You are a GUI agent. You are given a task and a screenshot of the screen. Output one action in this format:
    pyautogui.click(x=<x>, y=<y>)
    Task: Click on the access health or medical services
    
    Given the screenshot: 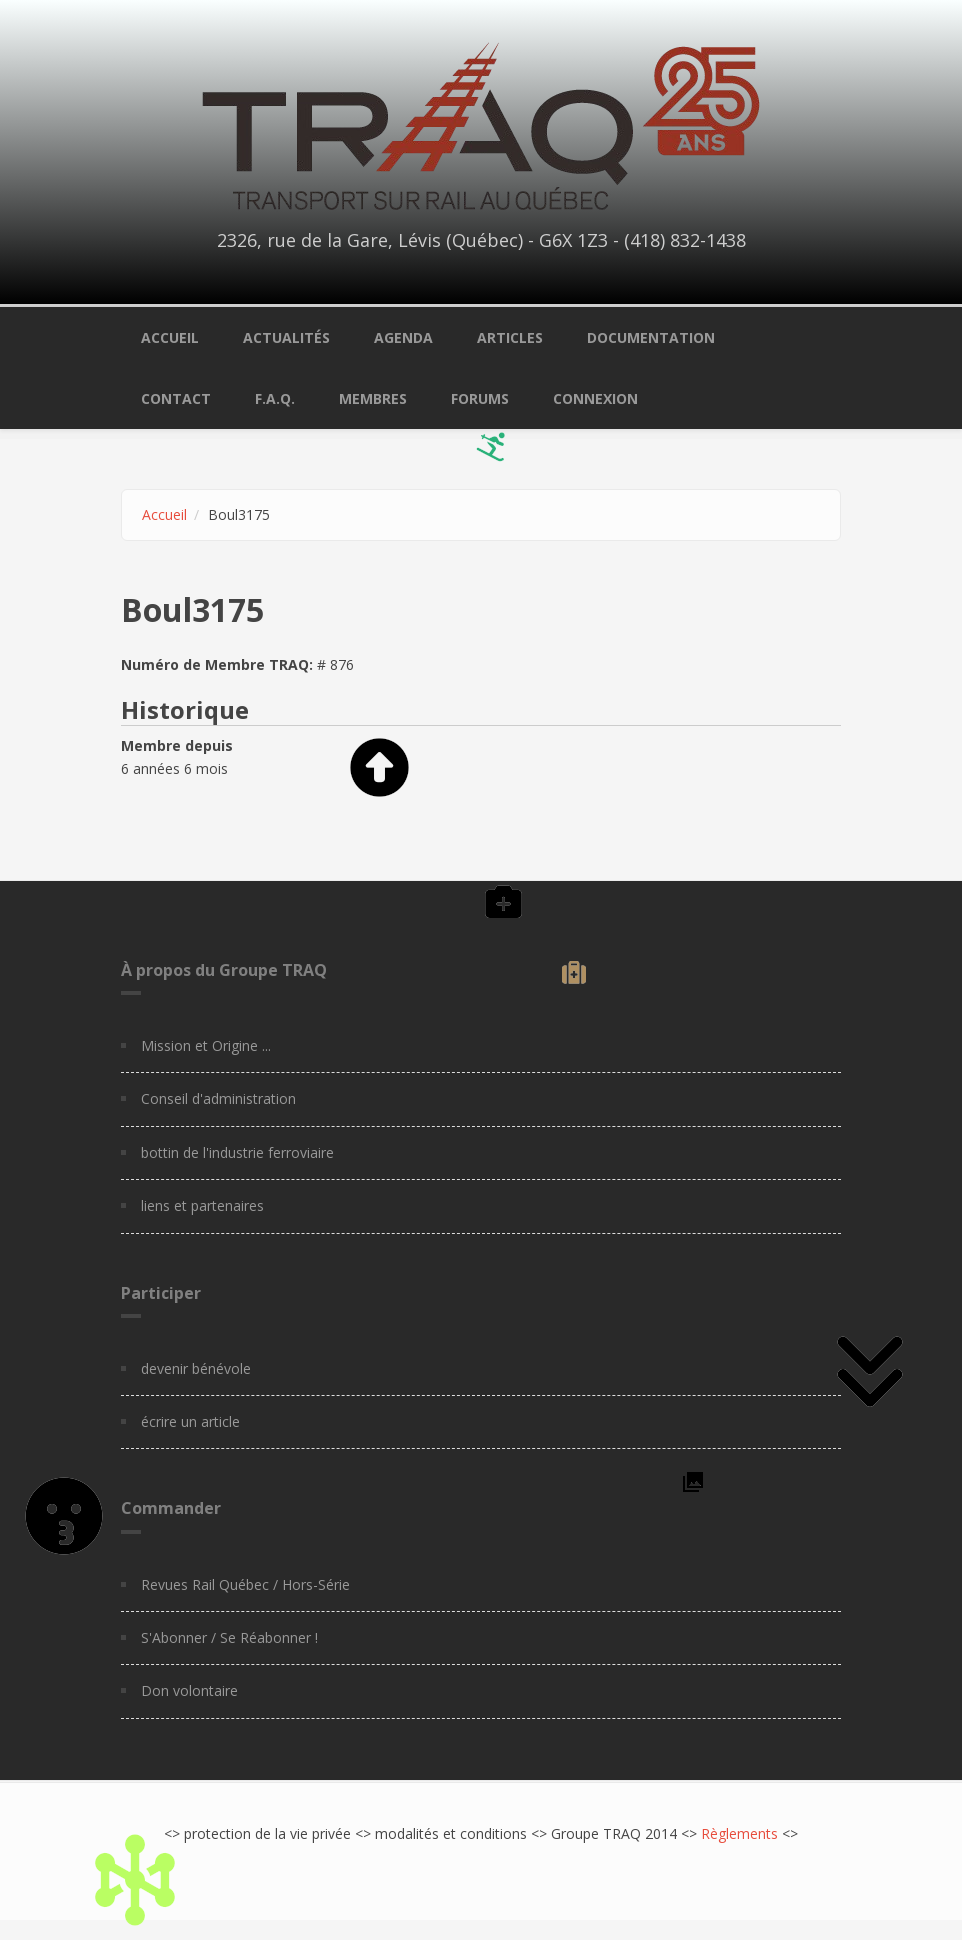 What is the action you would take?
    pyautogui.click(x=574, y=973)
    